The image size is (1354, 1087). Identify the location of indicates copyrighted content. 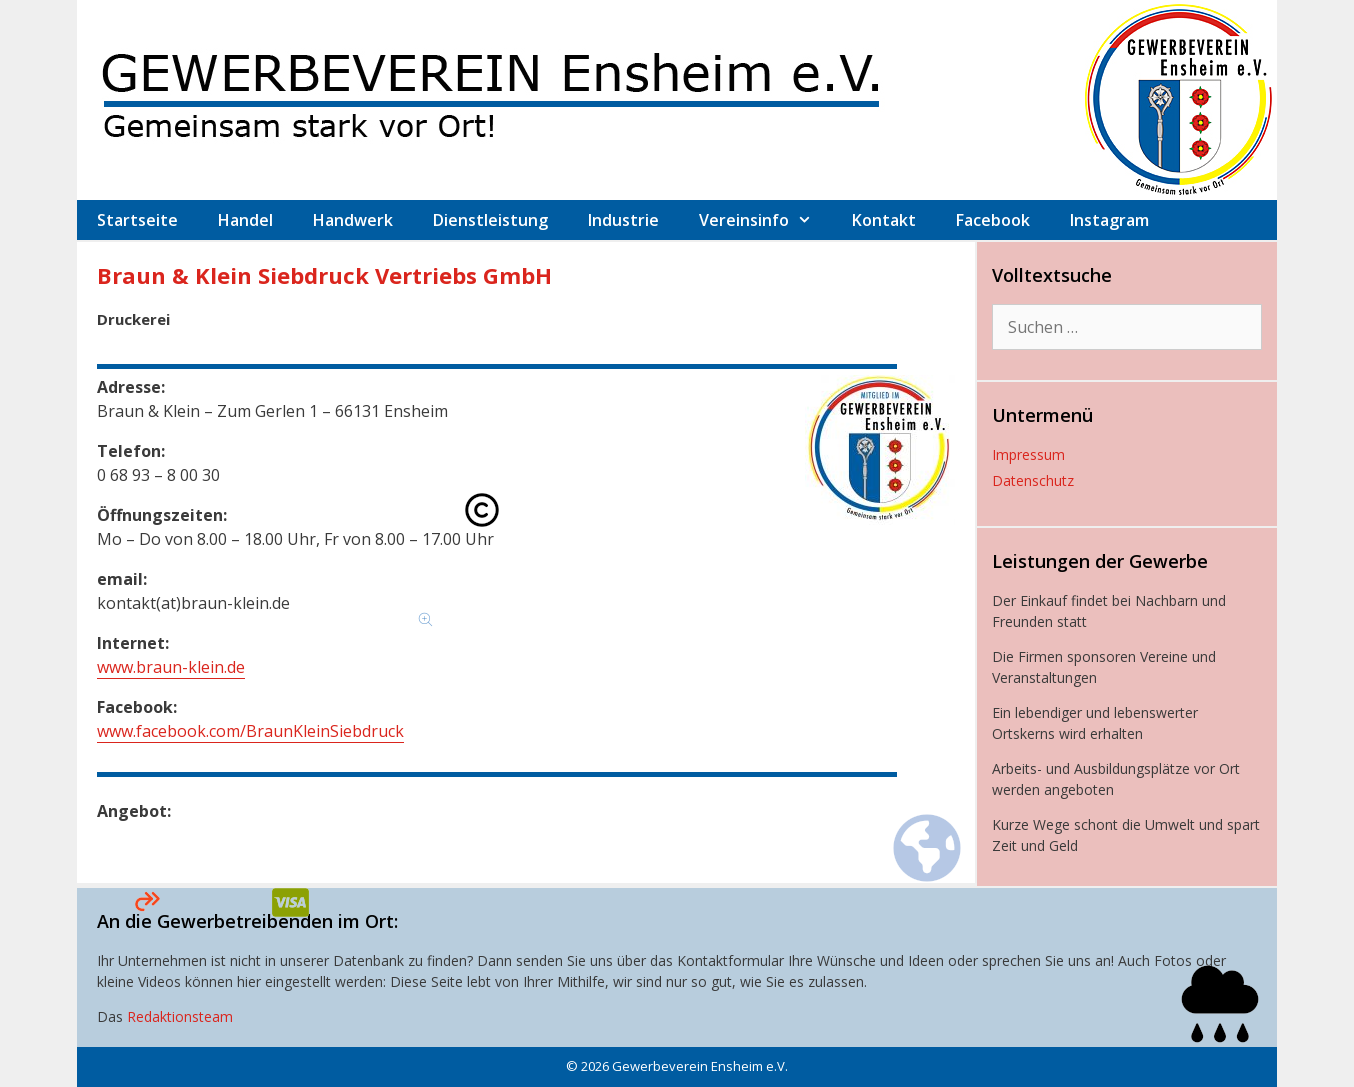
(482, 510).